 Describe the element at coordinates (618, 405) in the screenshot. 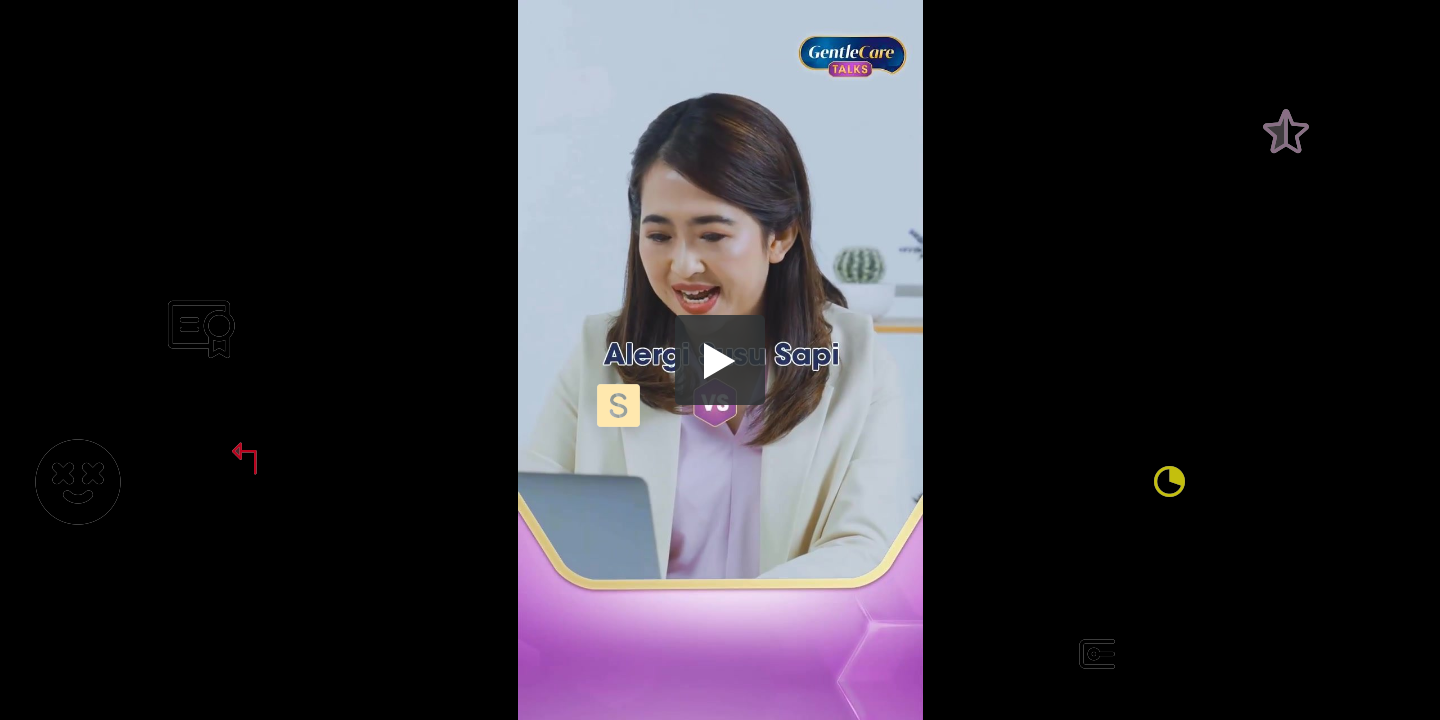

I see `stripe payment integration` at that location.